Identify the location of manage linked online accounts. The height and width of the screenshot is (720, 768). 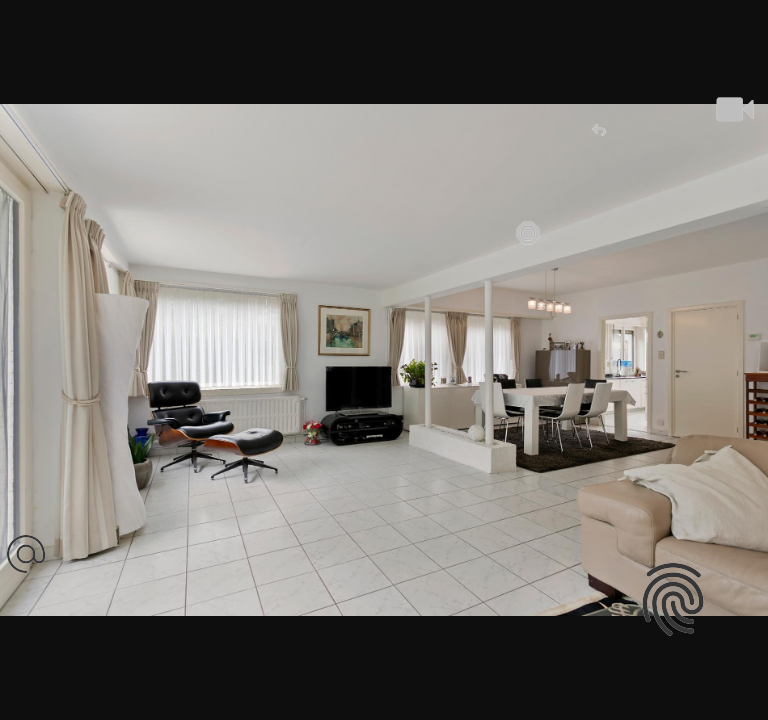
(26, 554).